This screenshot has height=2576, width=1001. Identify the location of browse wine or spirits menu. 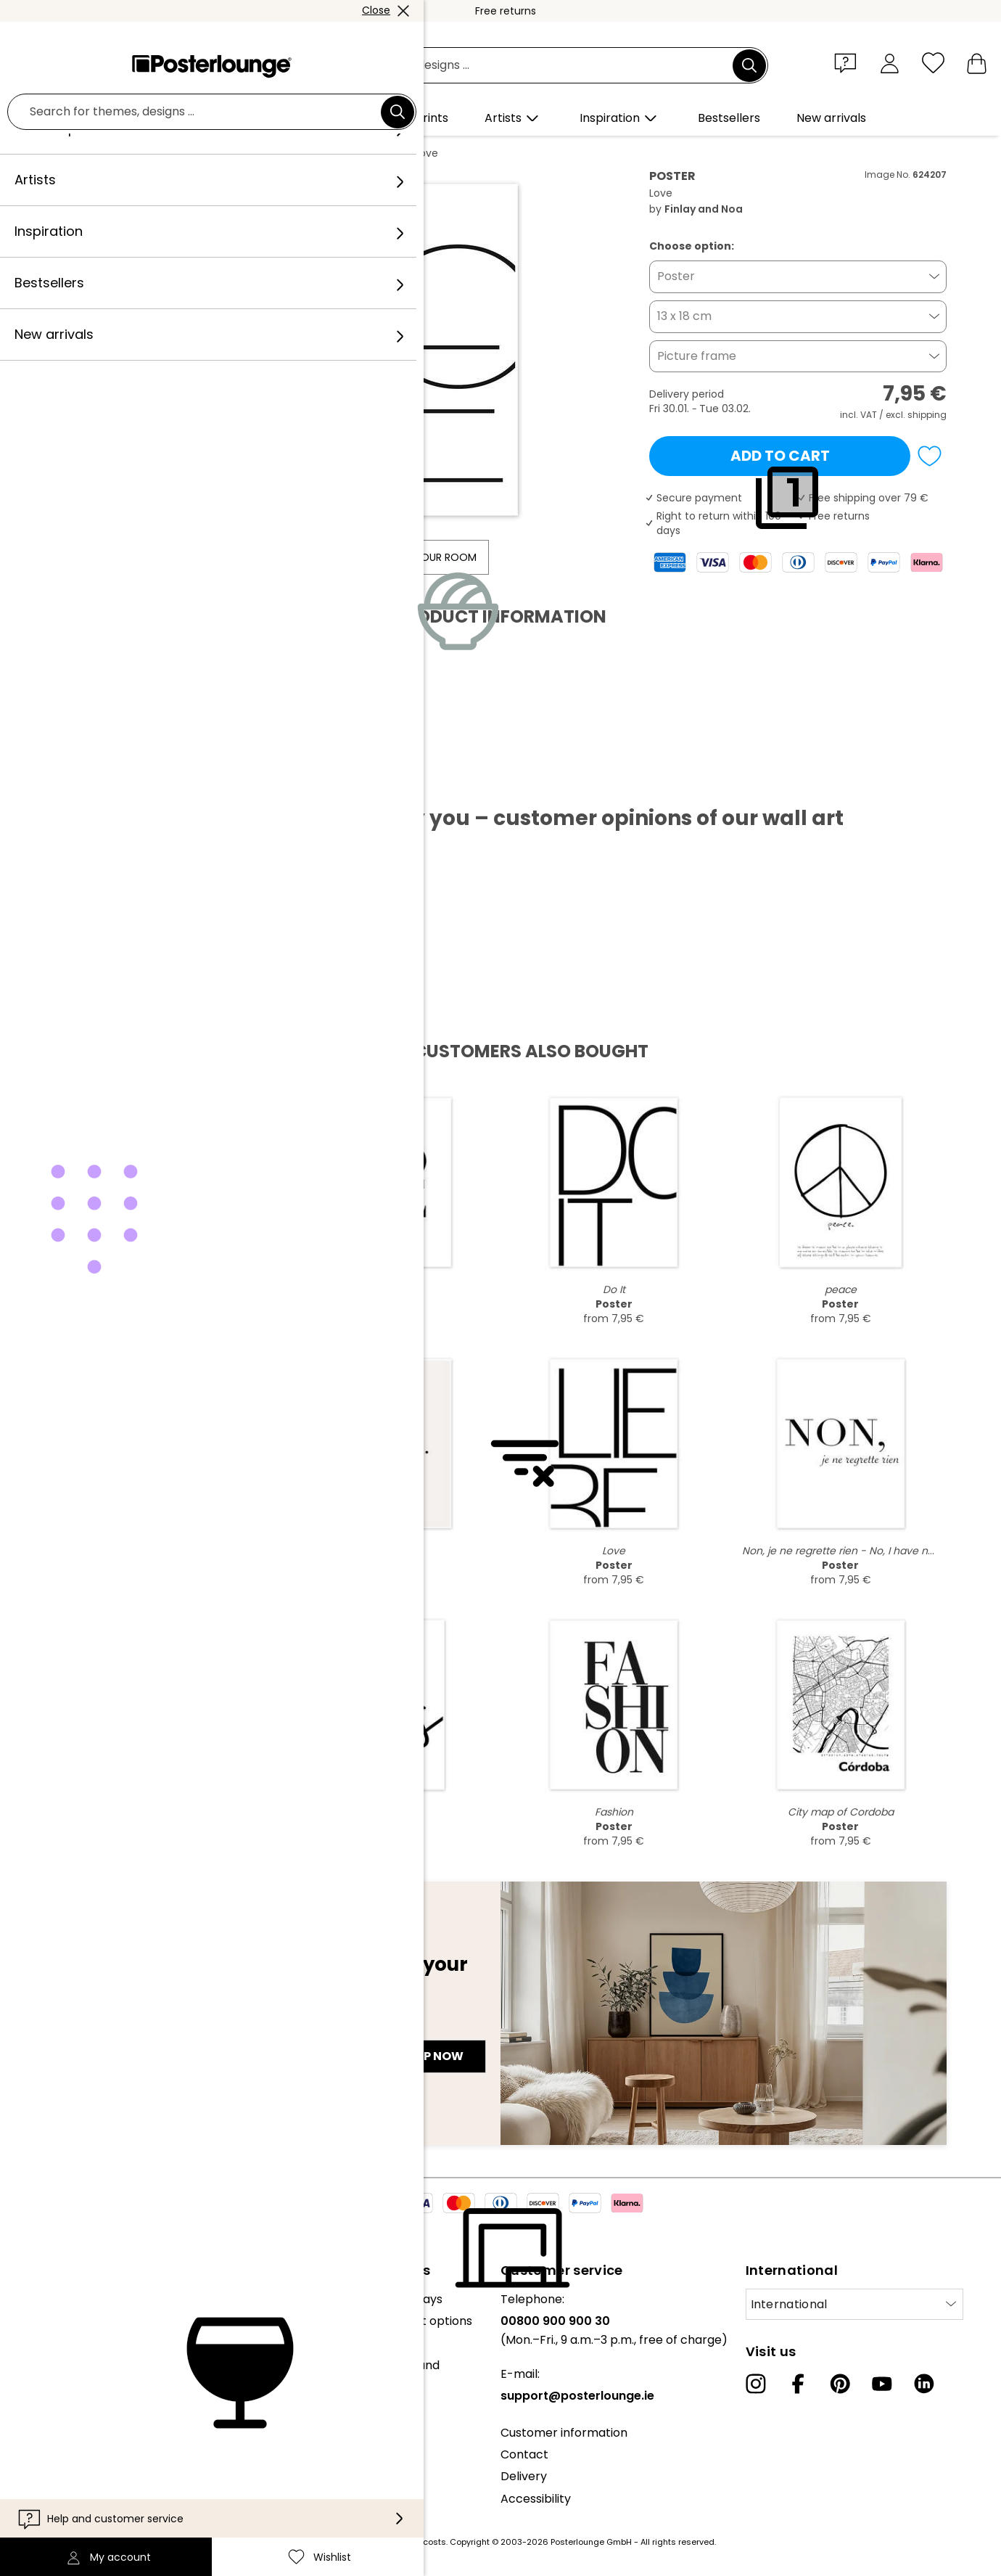
(240, 2371).